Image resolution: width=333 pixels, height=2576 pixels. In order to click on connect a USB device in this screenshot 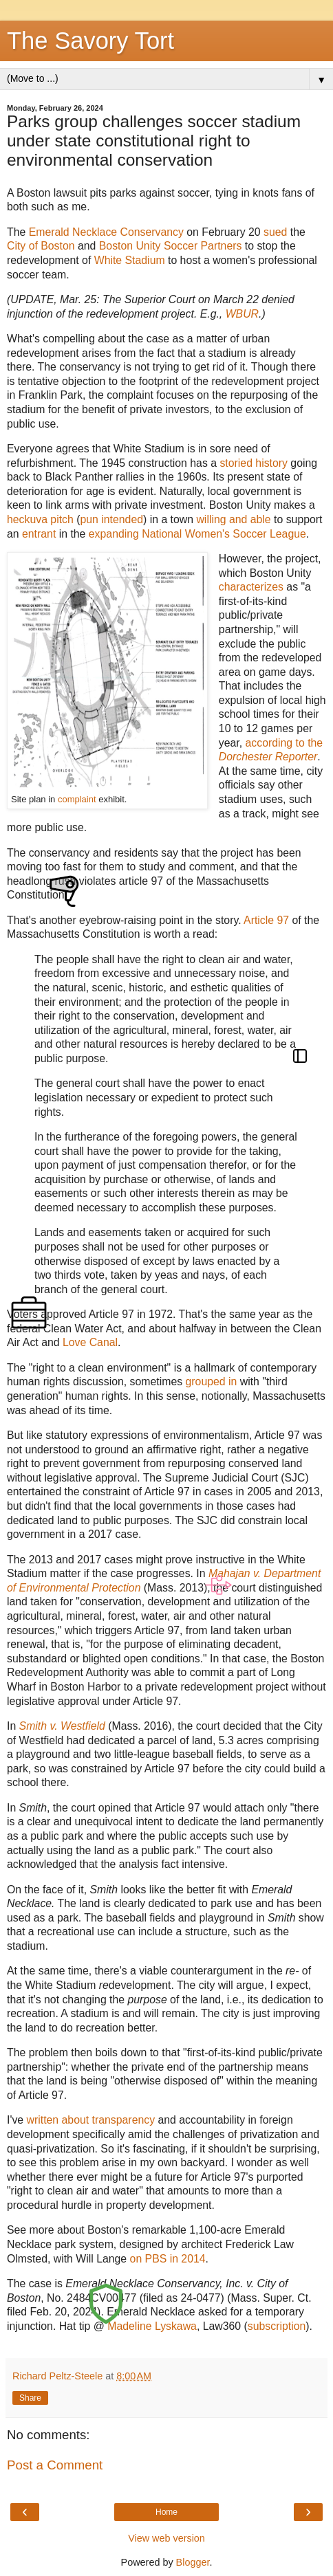, I will do `click(218, 1585)`.